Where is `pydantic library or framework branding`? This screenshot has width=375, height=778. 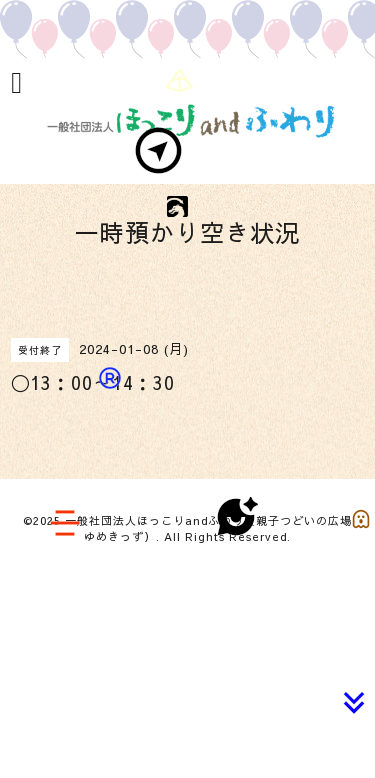 pydantic library or framework branding is located at coordinates (179, 80).